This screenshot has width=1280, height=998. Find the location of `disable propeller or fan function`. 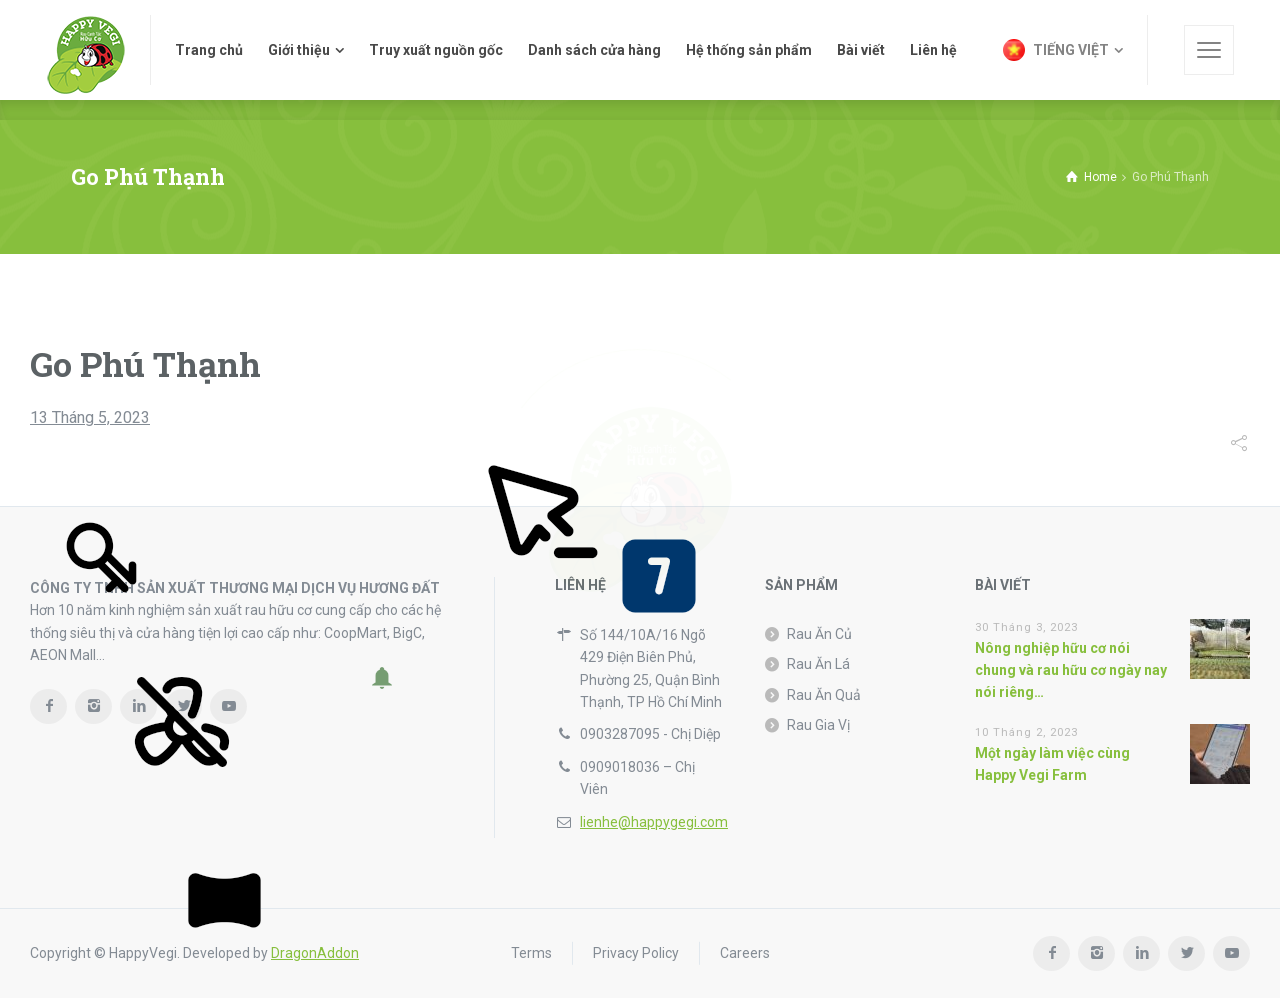

disable propeller or fan function is located at coordinates (182, 722).